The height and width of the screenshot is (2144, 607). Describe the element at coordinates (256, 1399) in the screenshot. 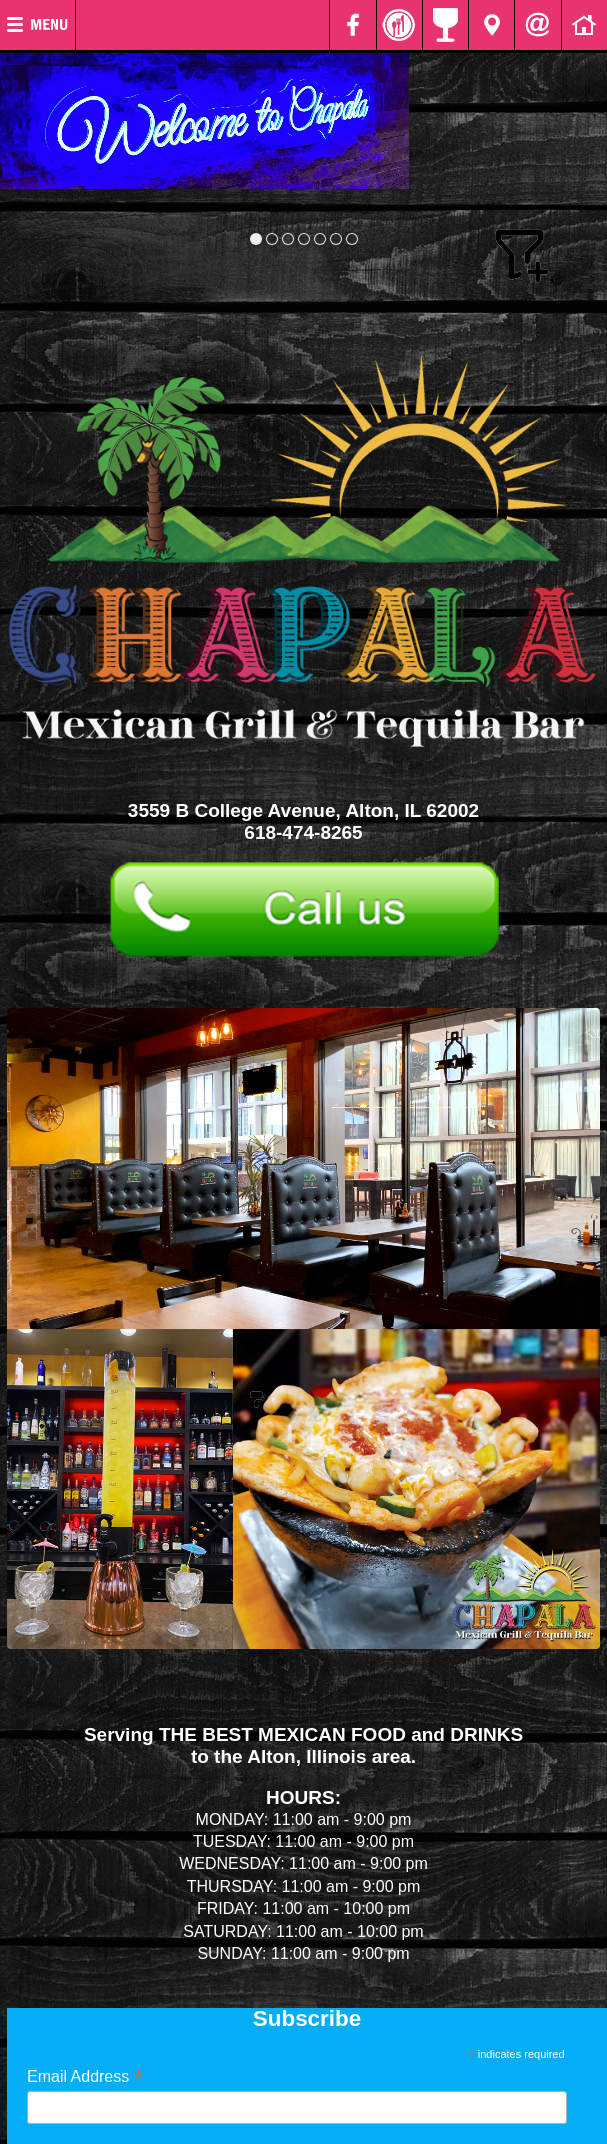

I see `access painting or drawing tools` at that location.